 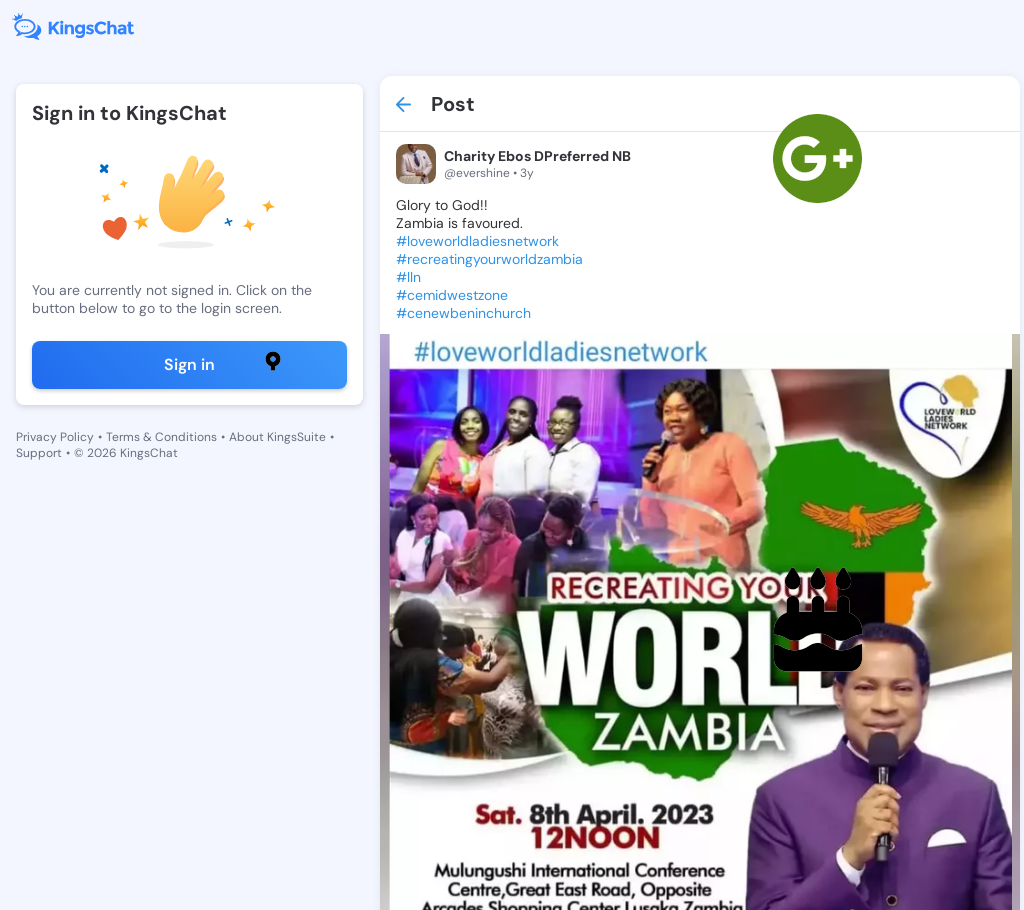 What do you see at coordinates (818, 621) in the screenshot?
I see `view birthday or celebration events` at bounding box center [818, 621].